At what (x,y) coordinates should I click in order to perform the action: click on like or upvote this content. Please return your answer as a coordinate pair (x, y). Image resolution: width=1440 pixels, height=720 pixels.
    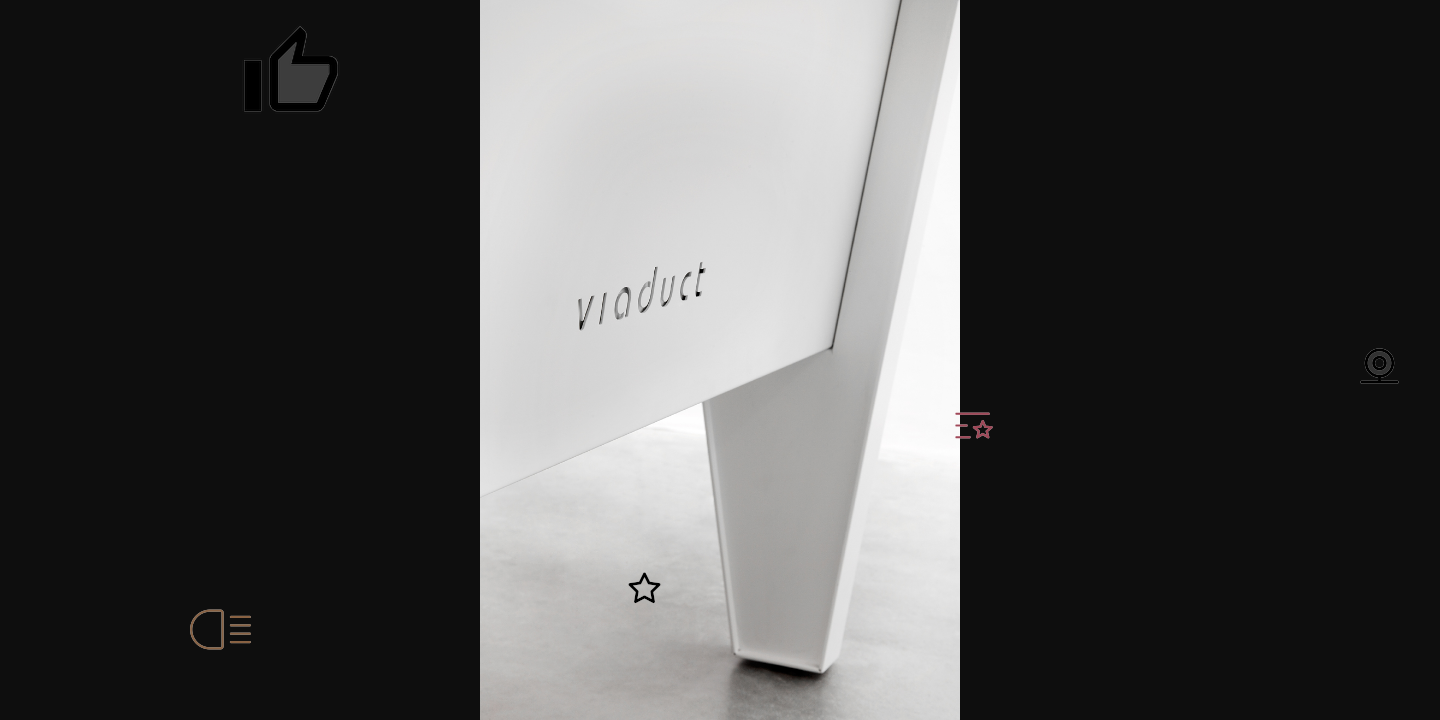
    Looking at the image, I should click on (291, 73).